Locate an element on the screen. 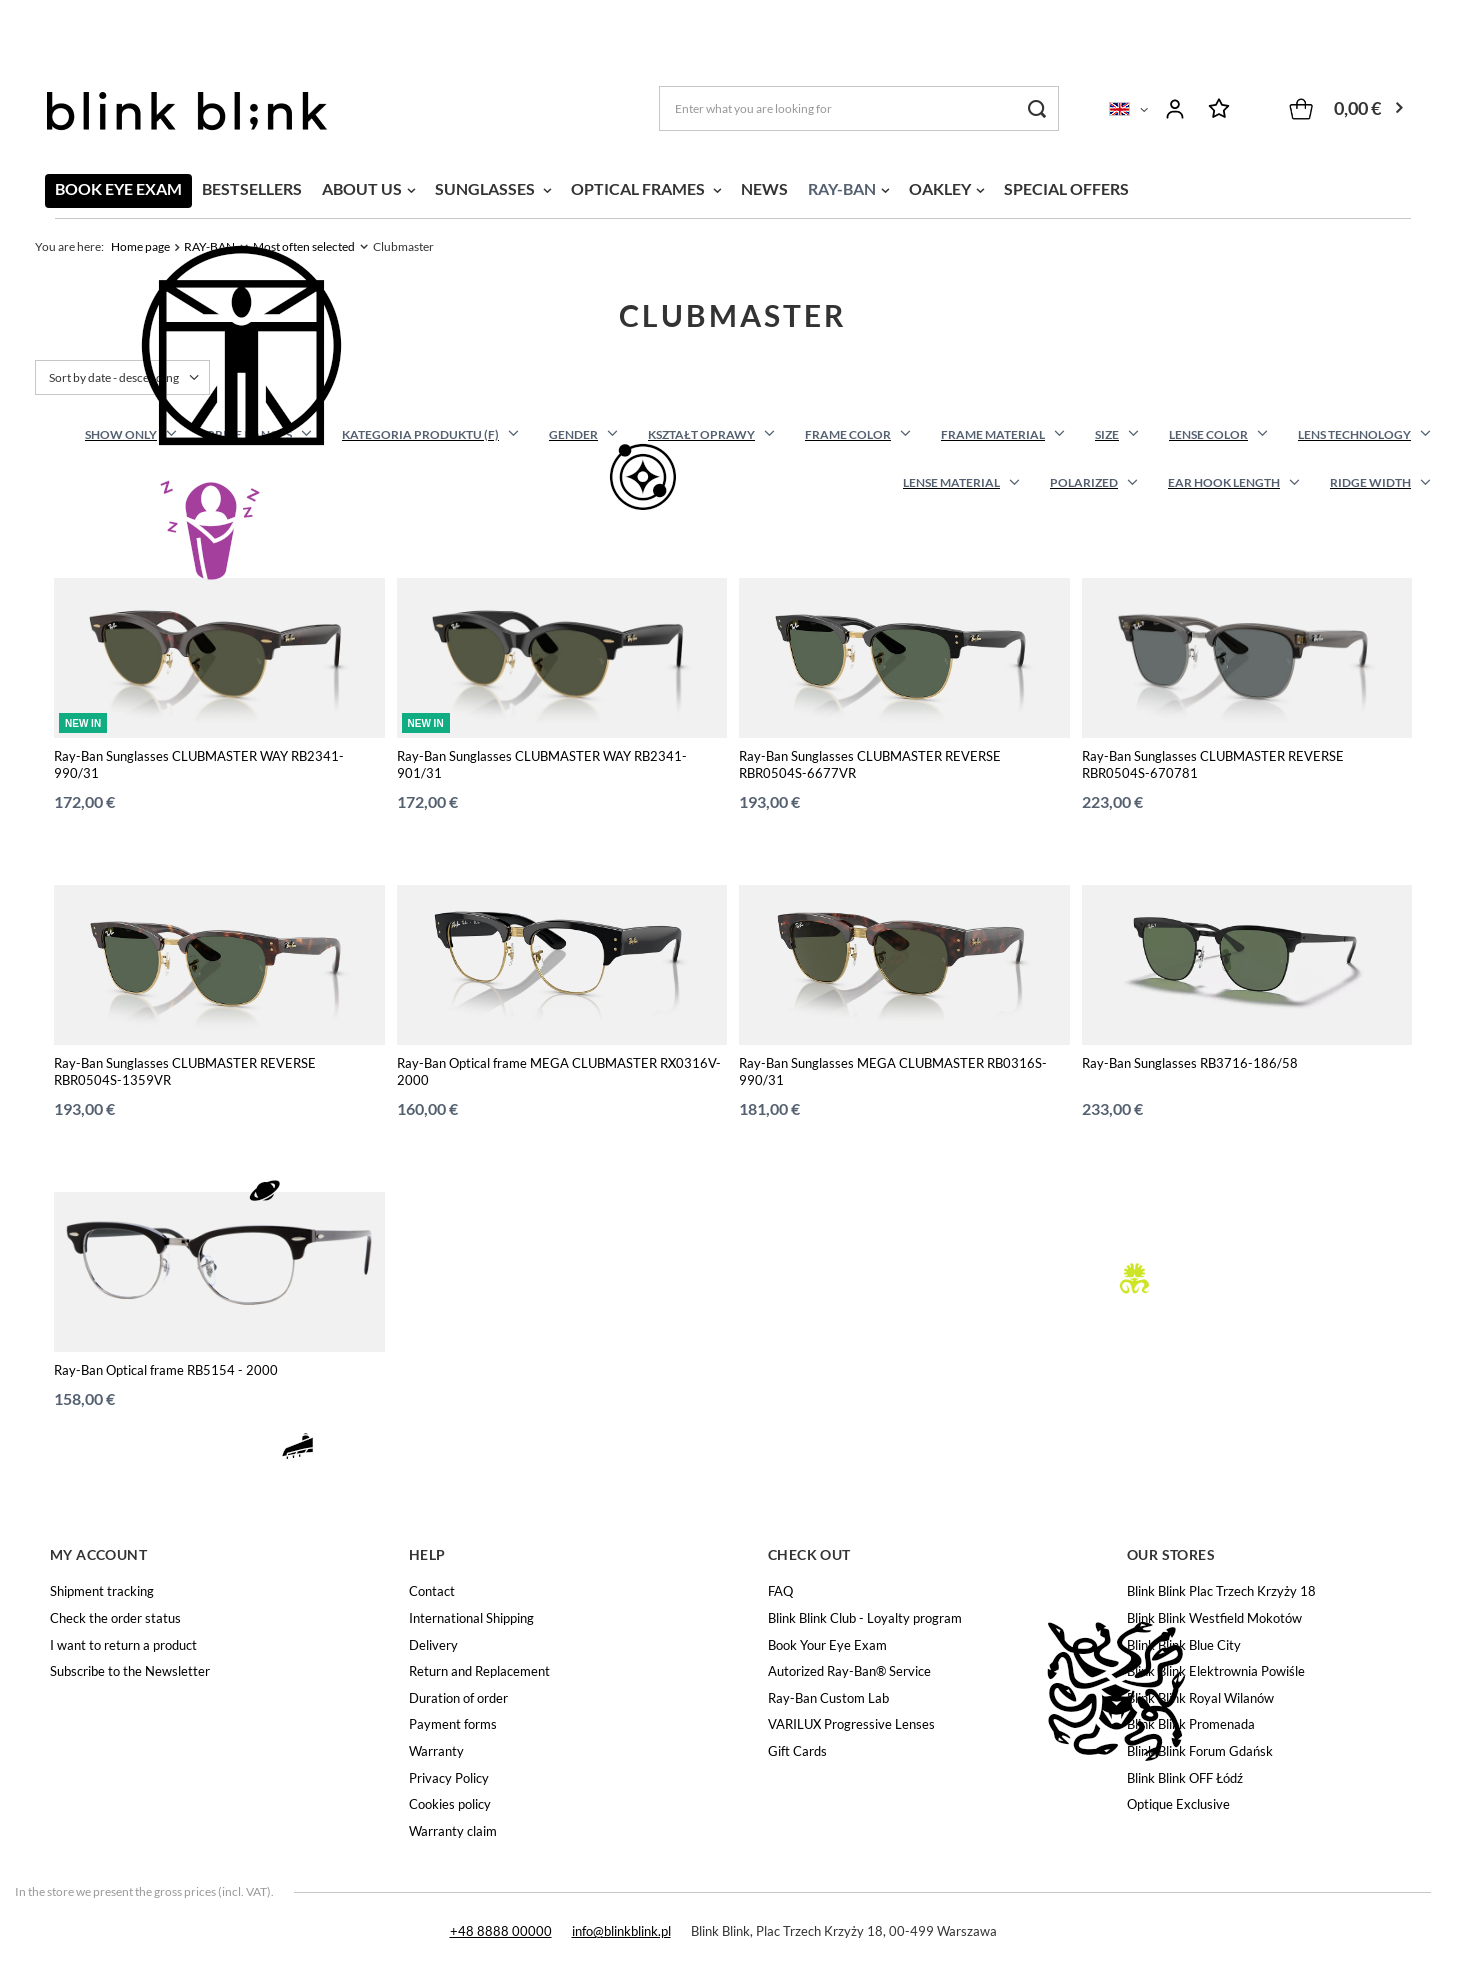 The width and height of the screenshot is (1466, 1963). access flight or travel features is located at coordinates (297, 1446).